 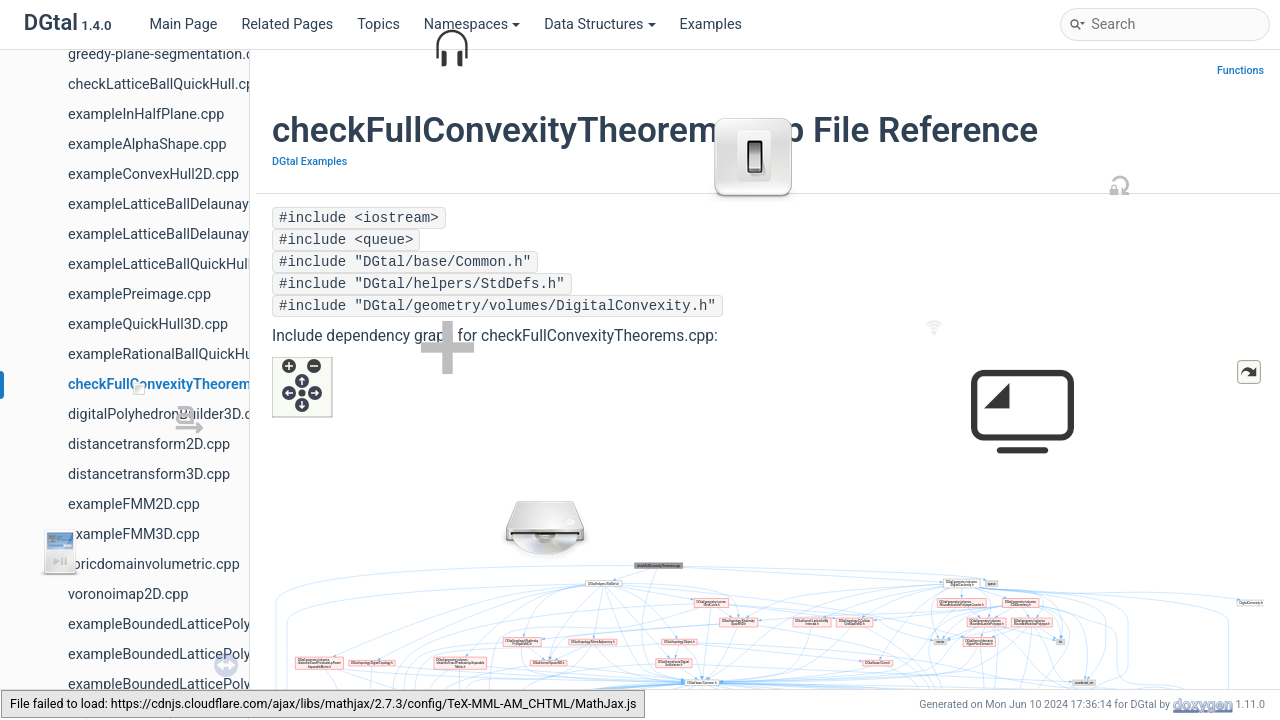 I want to click on open the audio player app, so click(x=452, y=48).